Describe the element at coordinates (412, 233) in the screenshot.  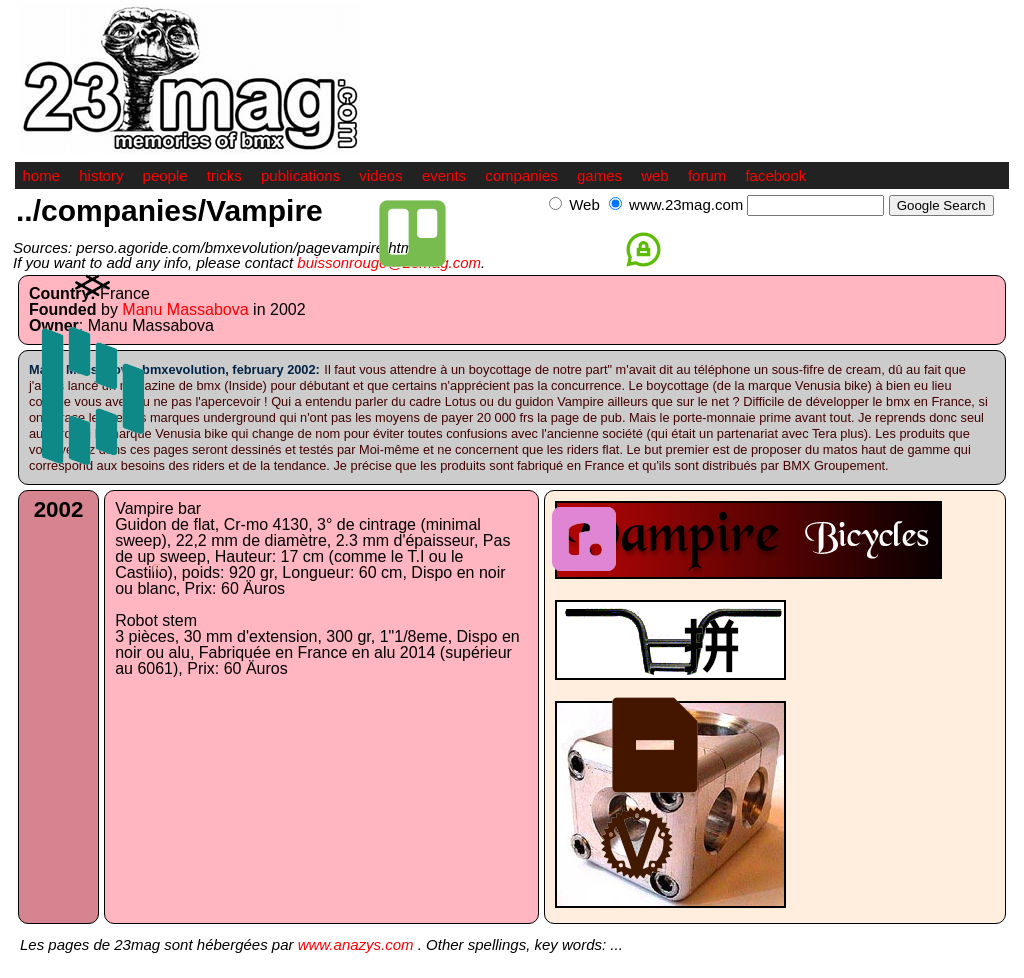
I see `open trello app` at that location.